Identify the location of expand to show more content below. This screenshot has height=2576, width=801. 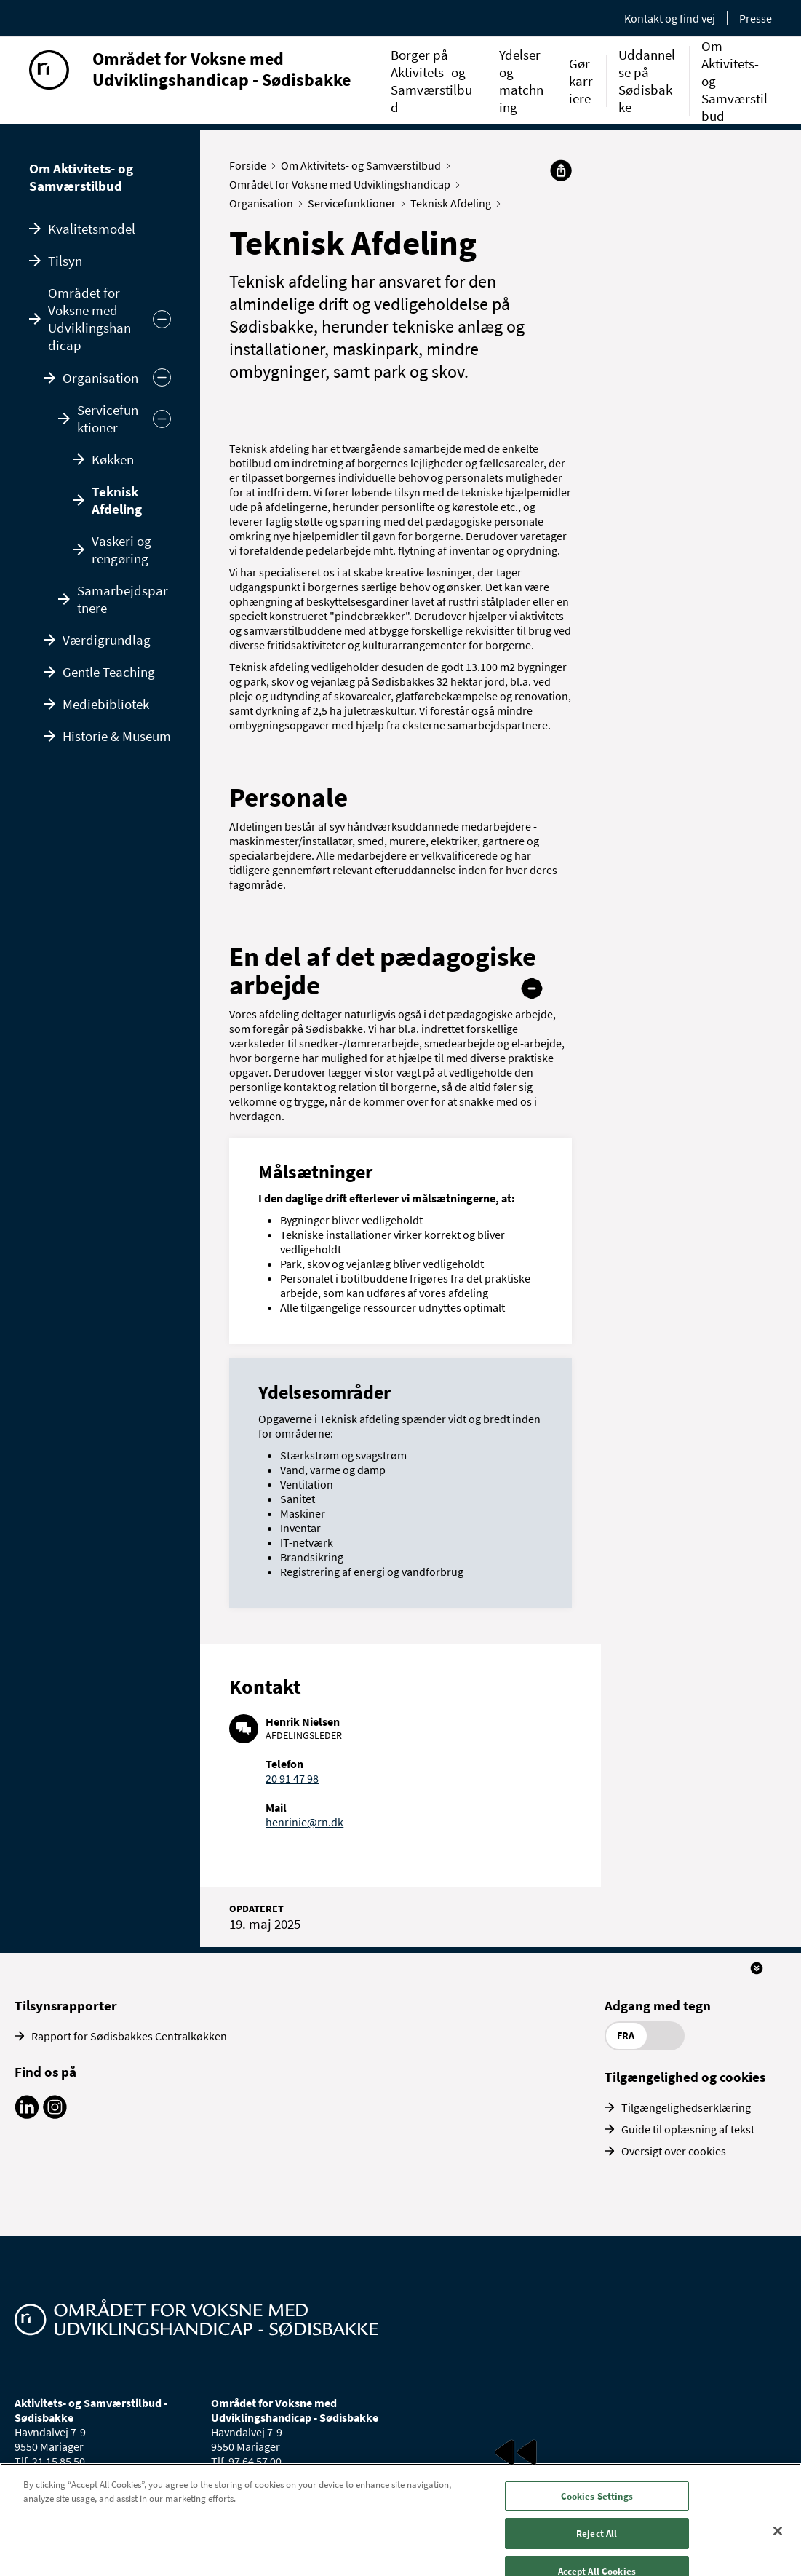
(757, 1968).